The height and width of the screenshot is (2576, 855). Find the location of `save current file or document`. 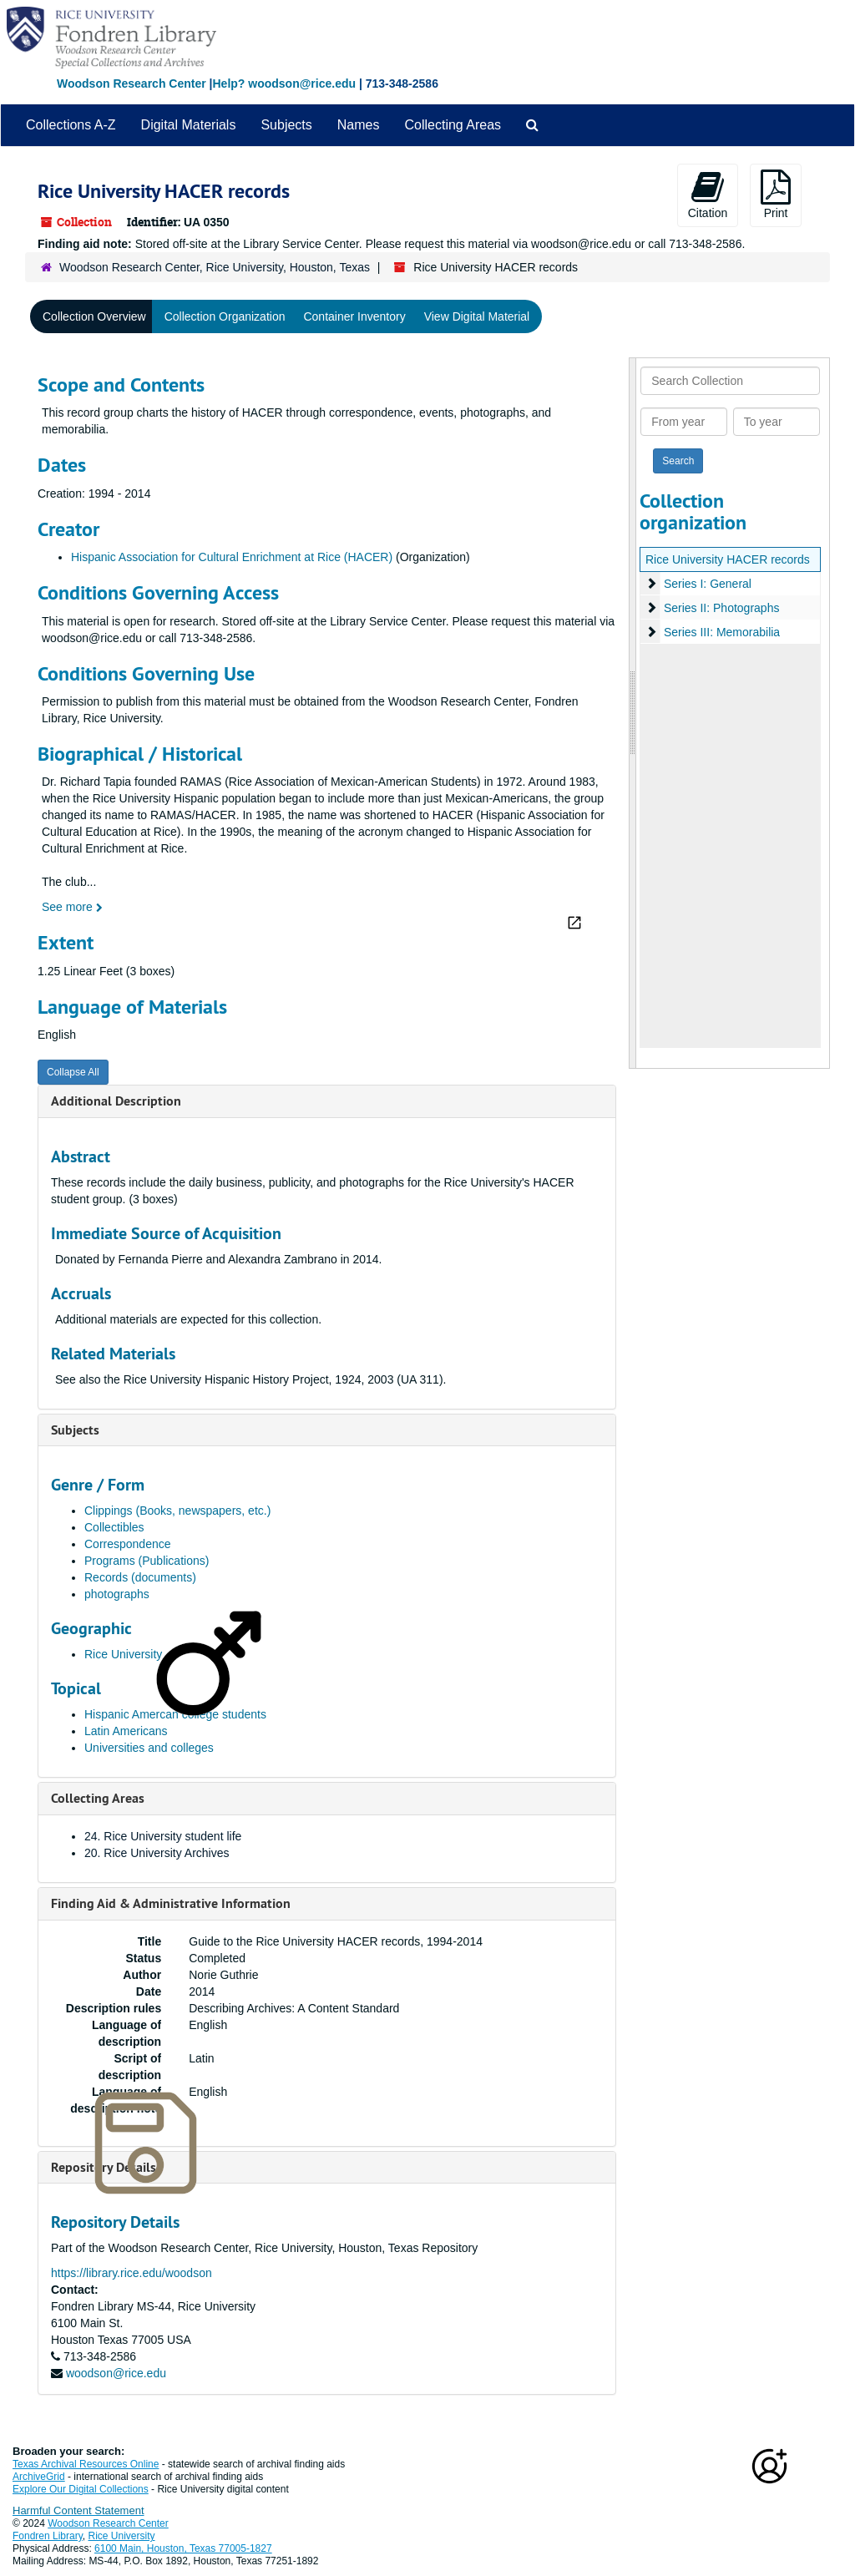

save current file or document is located at coordinates (145, 2143).